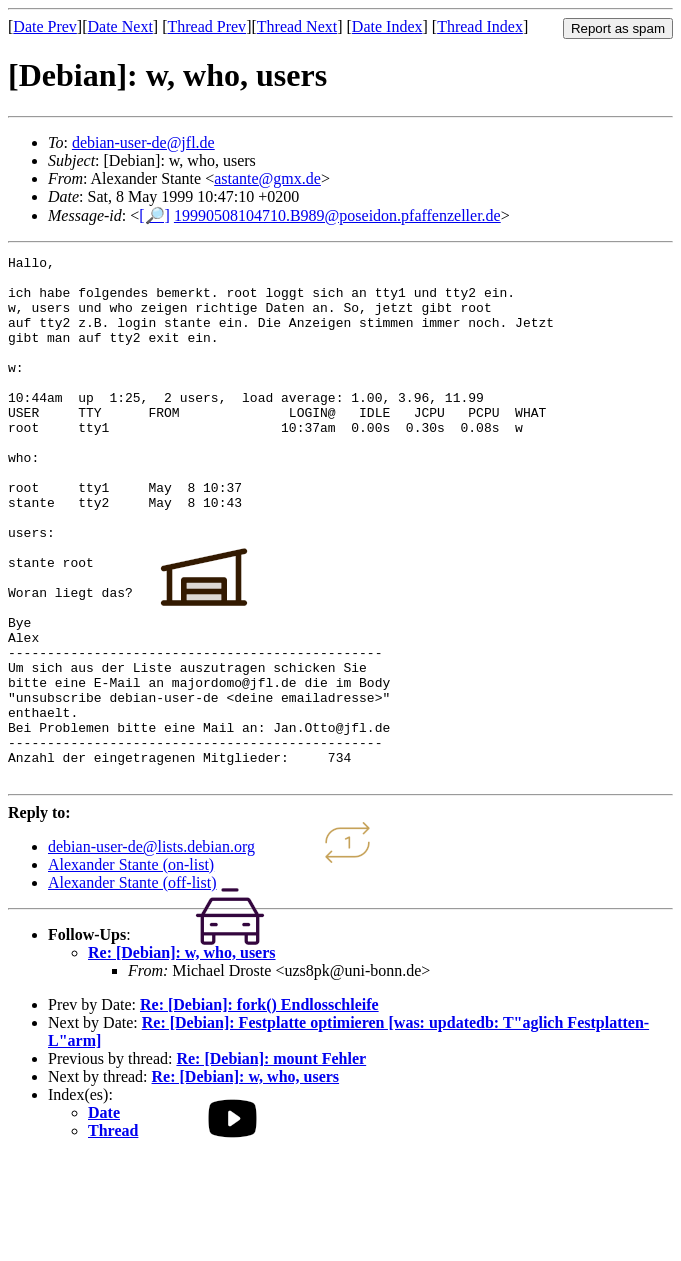  What do you see at coordinates (204, 580) in the screenshot?
I see `access warehouse or storage inventory` at bounding box center [204, 580].